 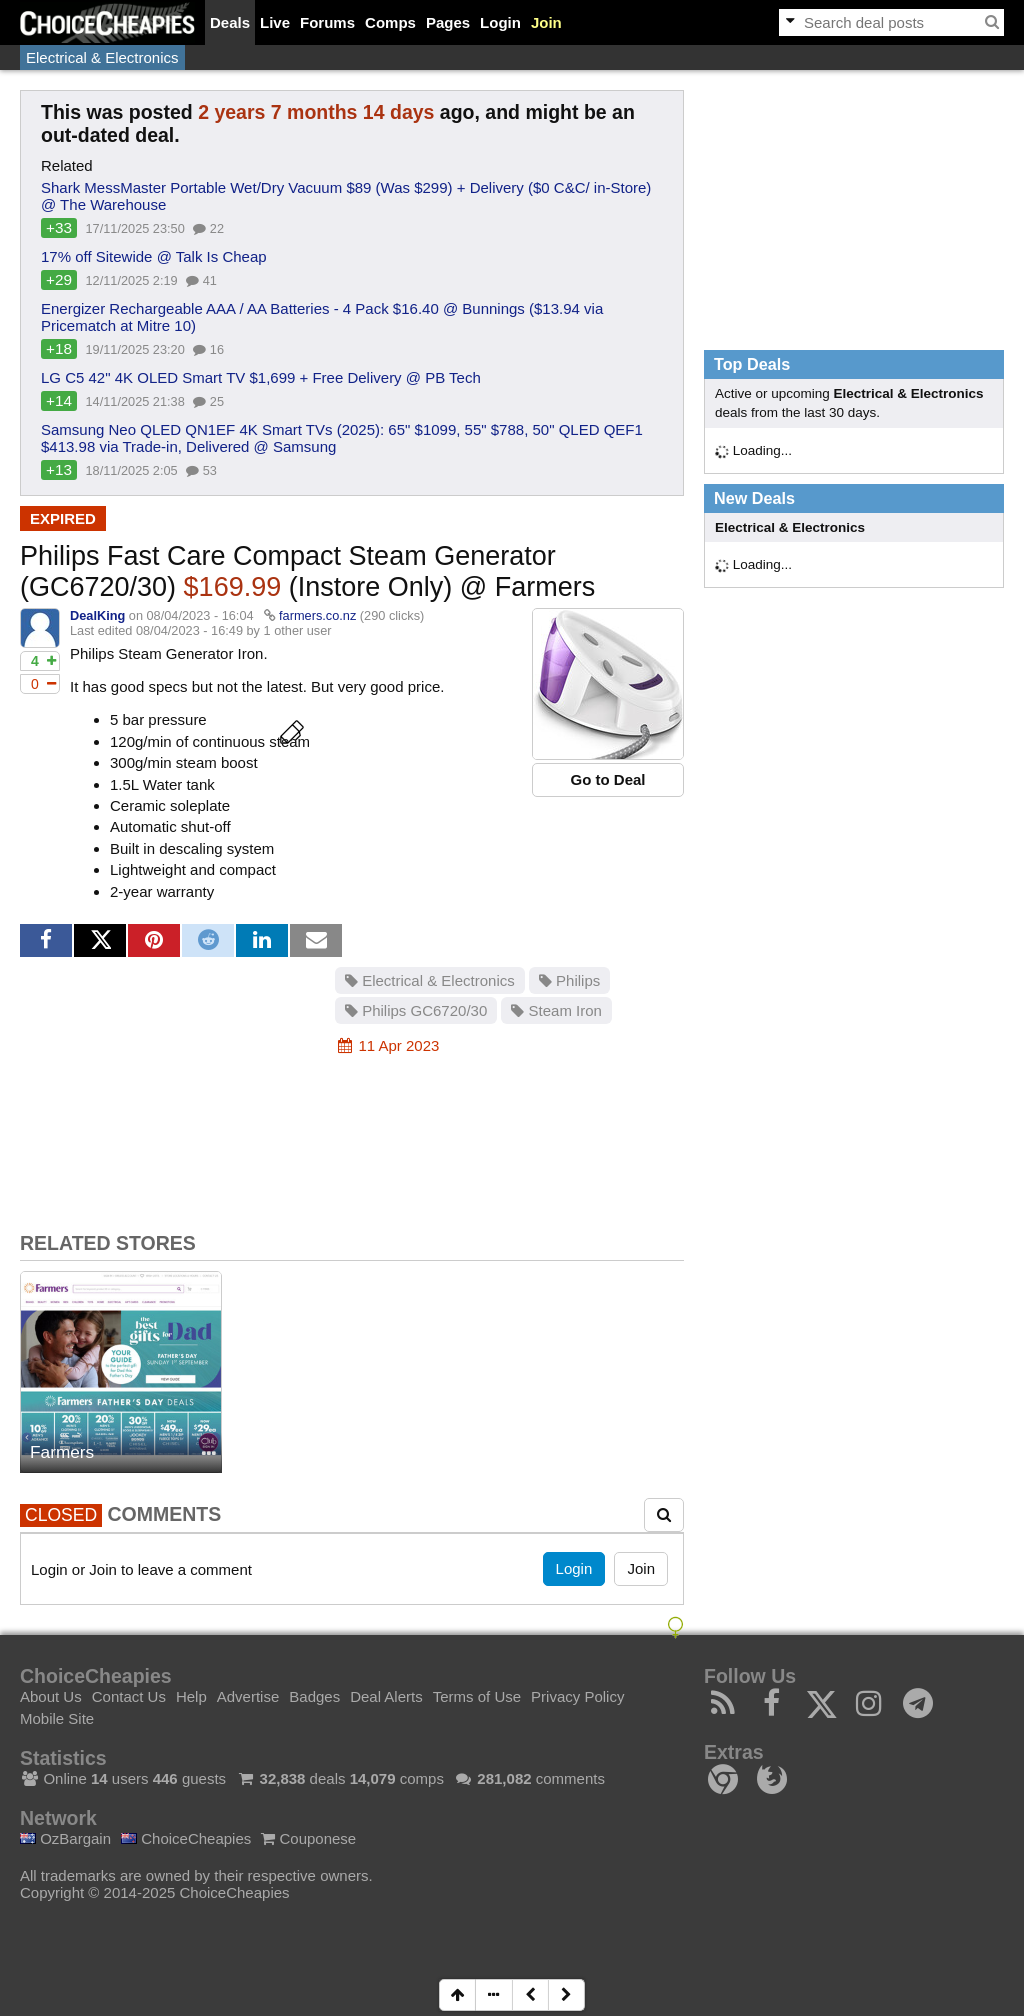 I want to click on select female gender option, so click(x=675, y=1627).